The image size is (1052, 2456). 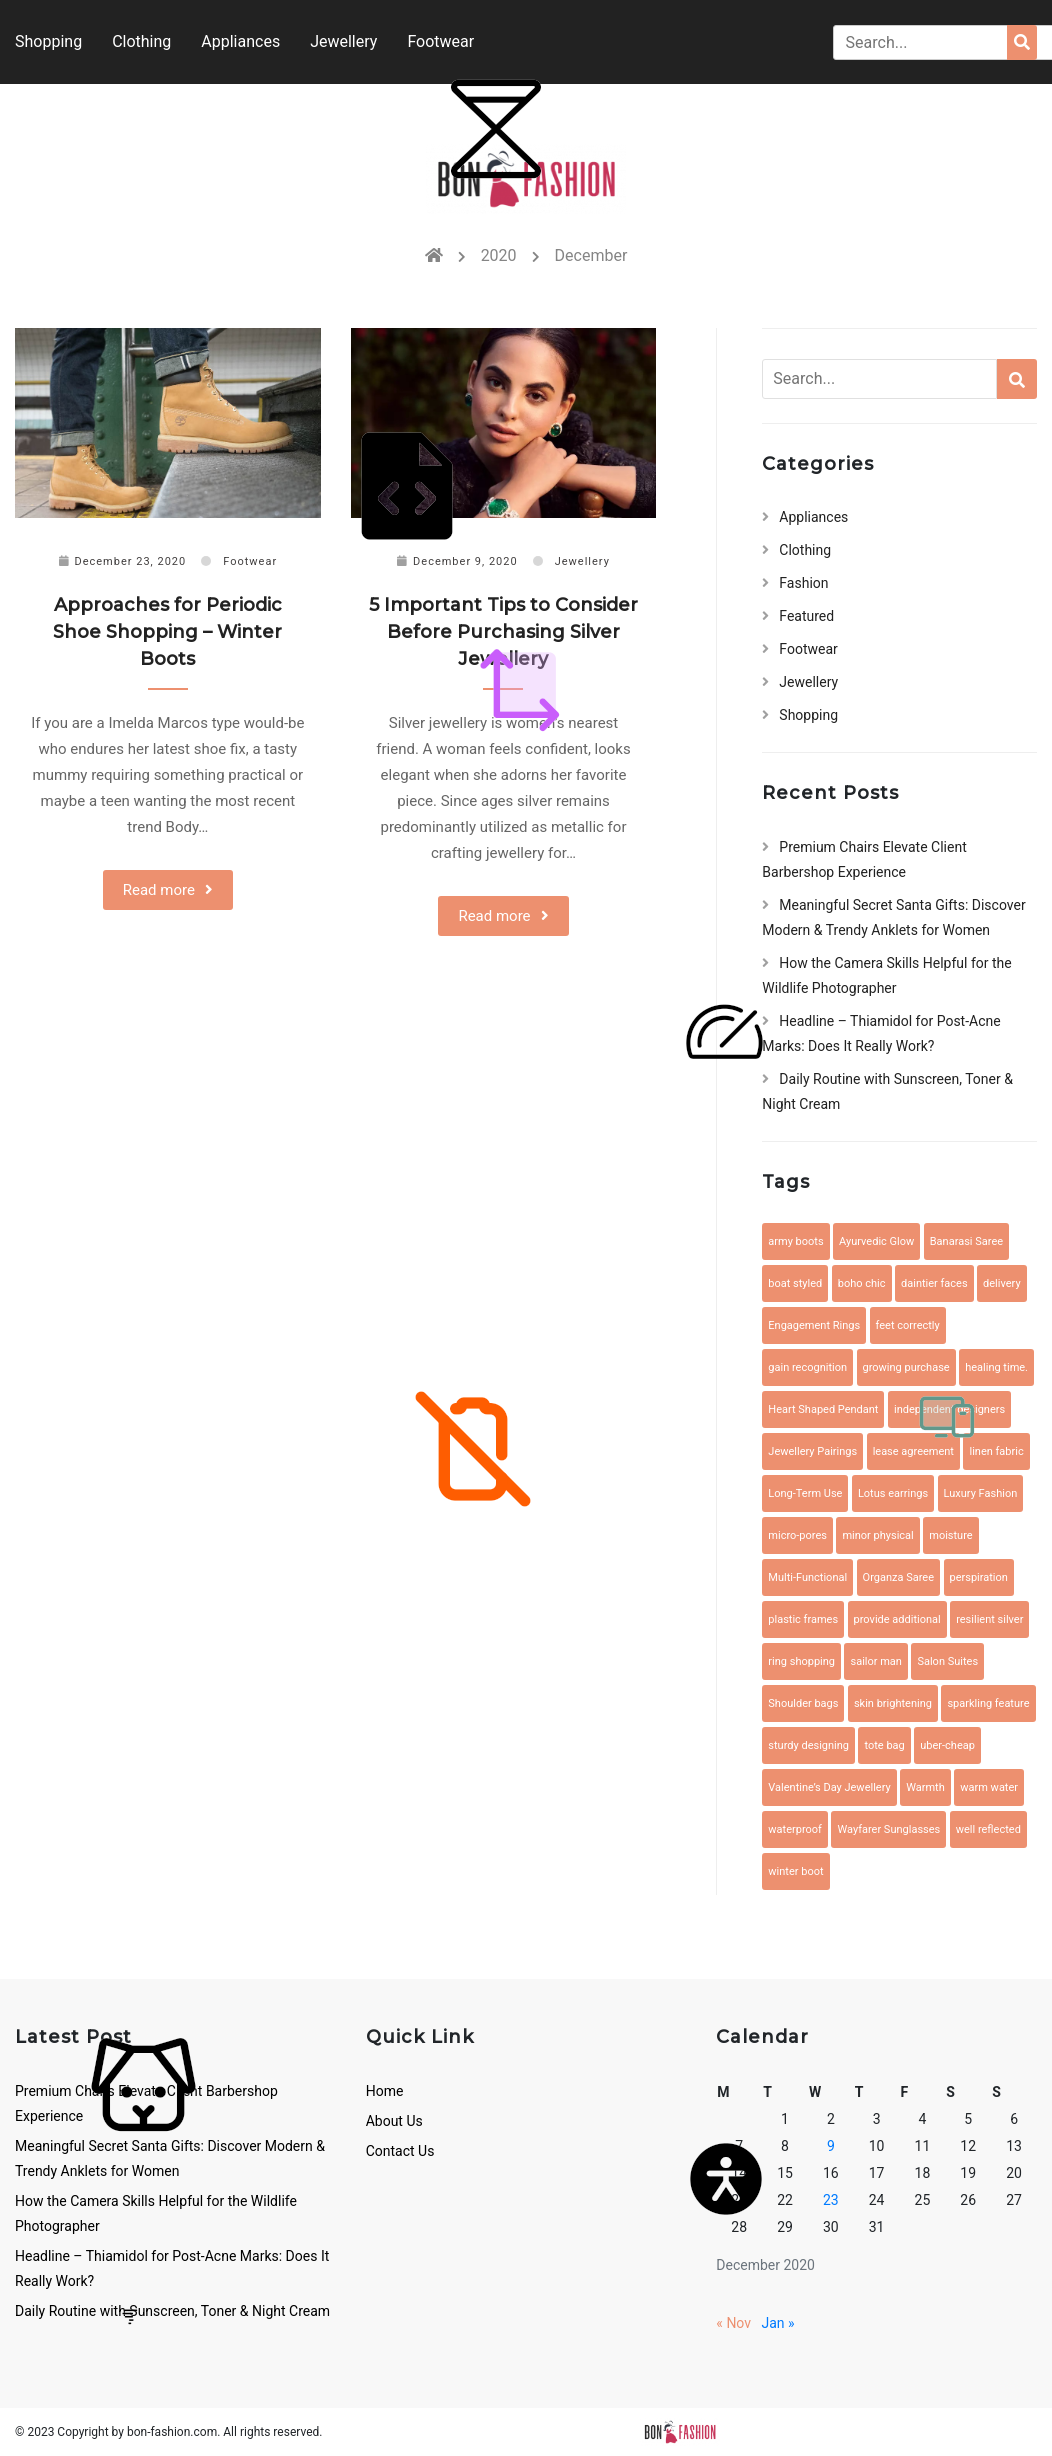 What do you see at coordinates (516, 688) in the screenshot?
I see `resize or scale an object` at bounding box center [516, 688].